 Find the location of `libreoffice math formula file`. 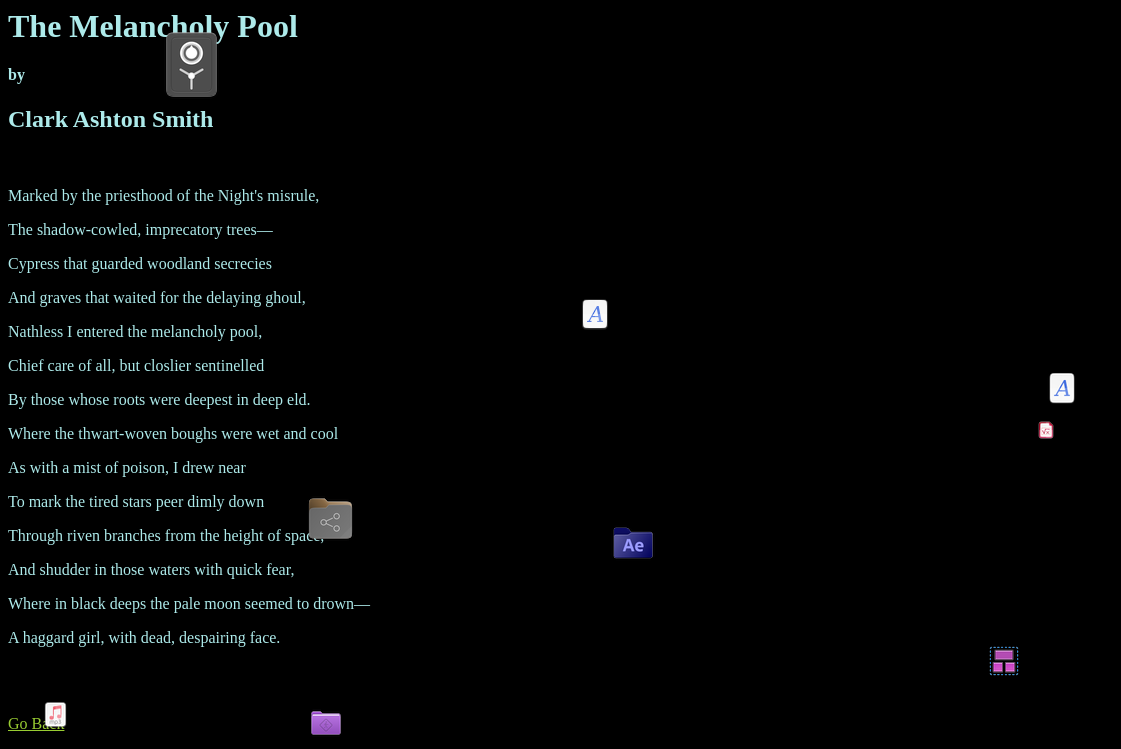

libreoffice math formula file is located at coordinates (1046, 430).